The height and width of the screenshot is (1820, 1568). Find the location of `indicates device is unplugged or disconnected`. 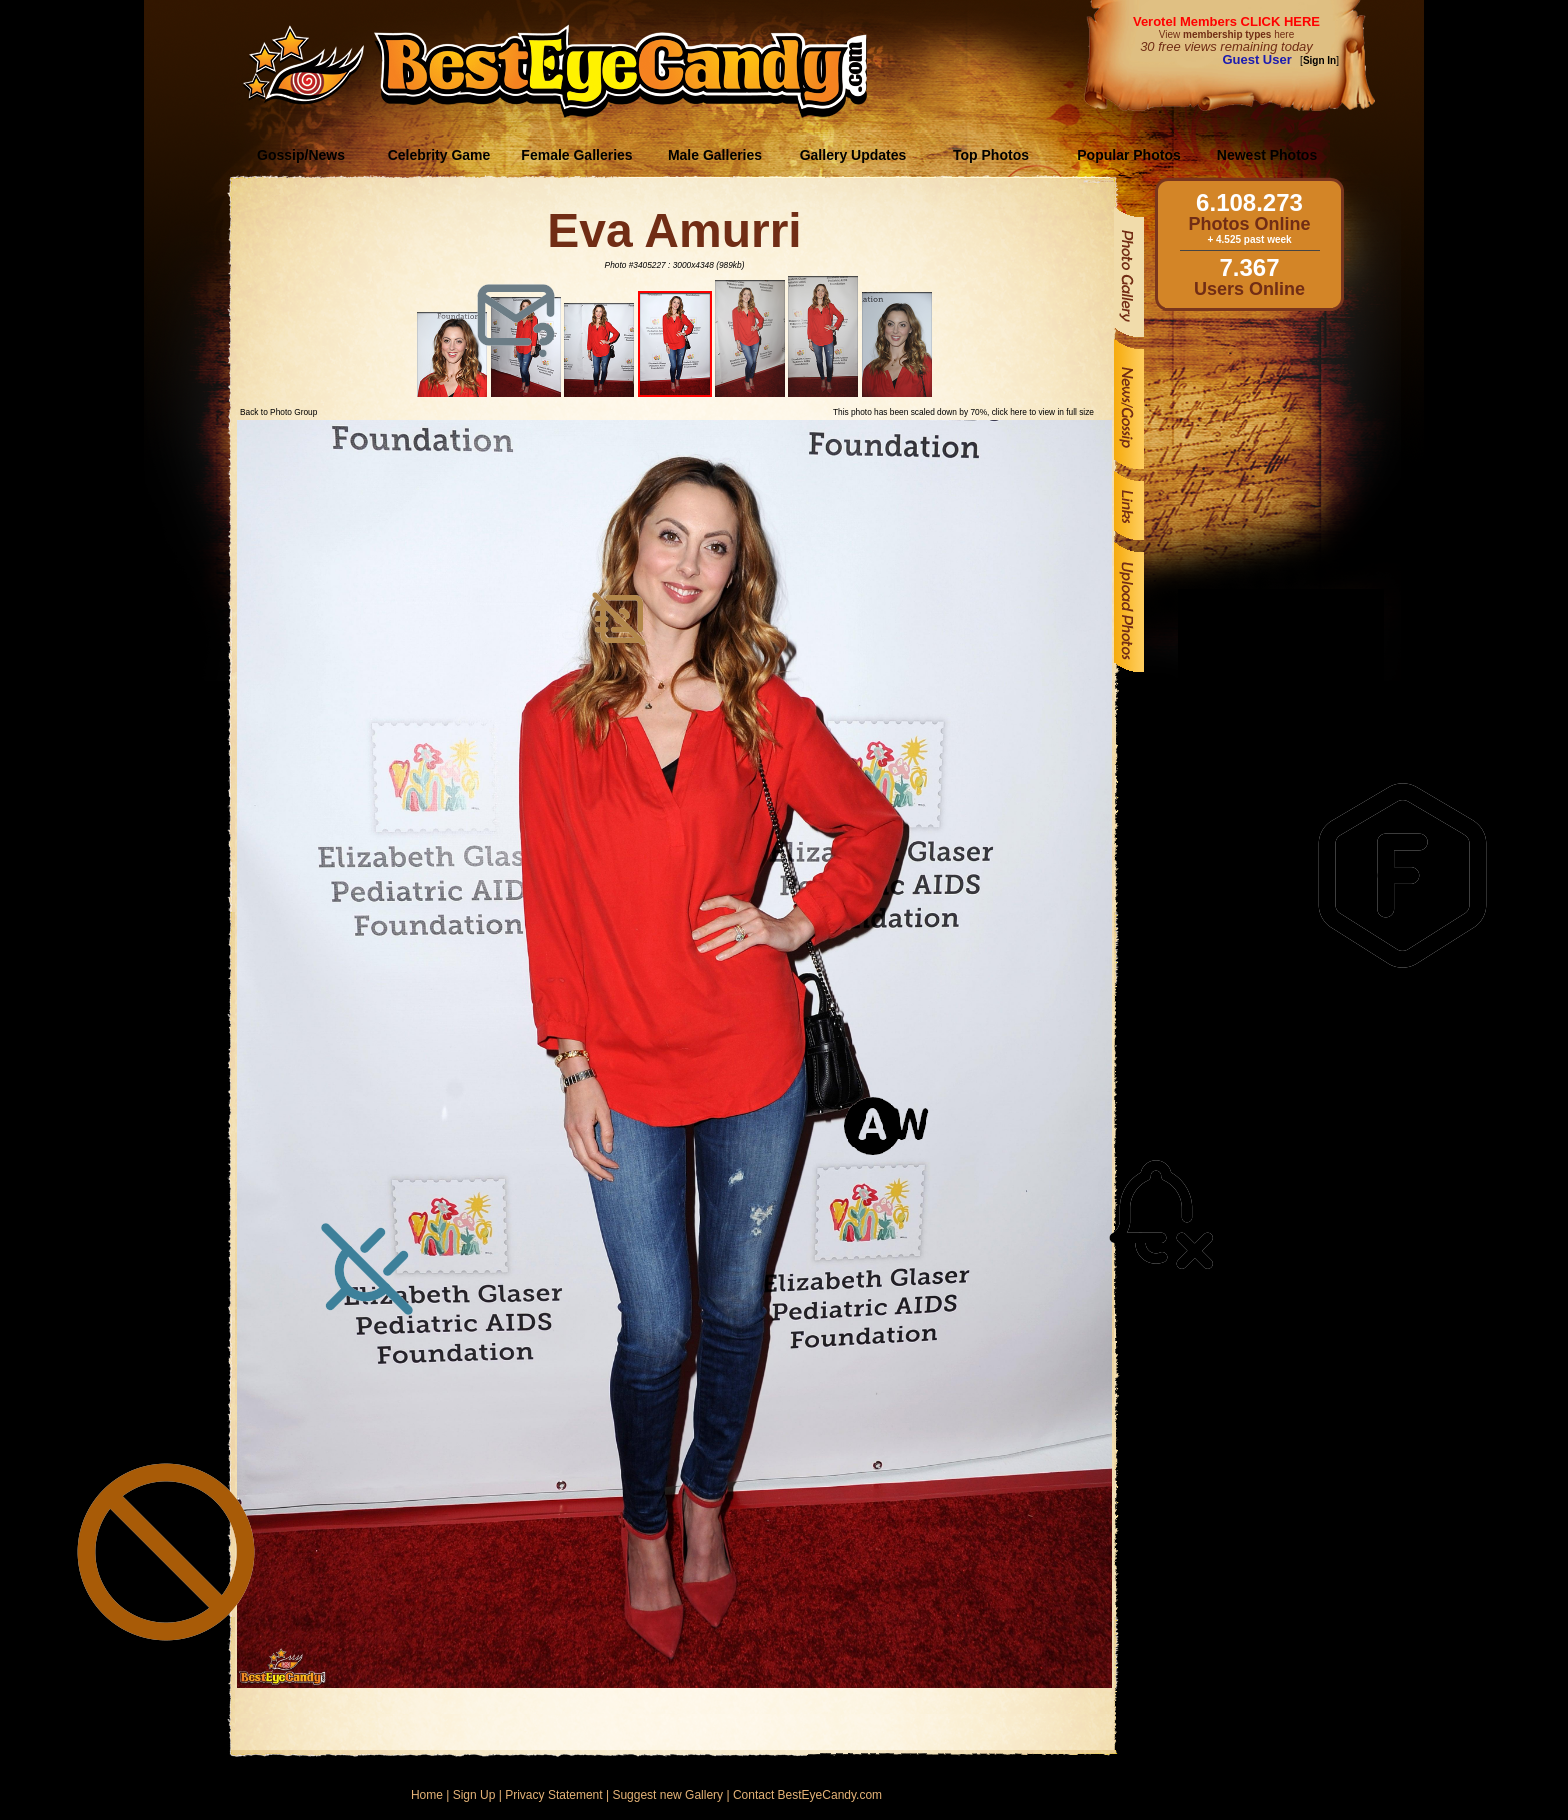

indicates device is unplugged or disconnected is located at coordinates (367, 1269).